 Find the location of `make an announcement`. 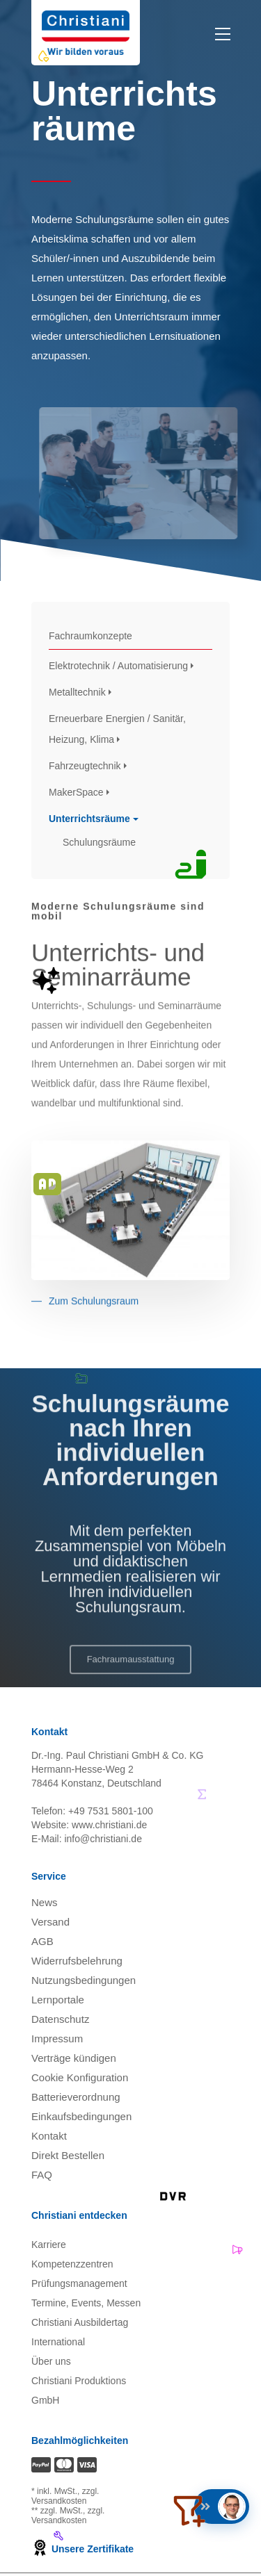

make an announcement is located at coordinates (237, 2249).